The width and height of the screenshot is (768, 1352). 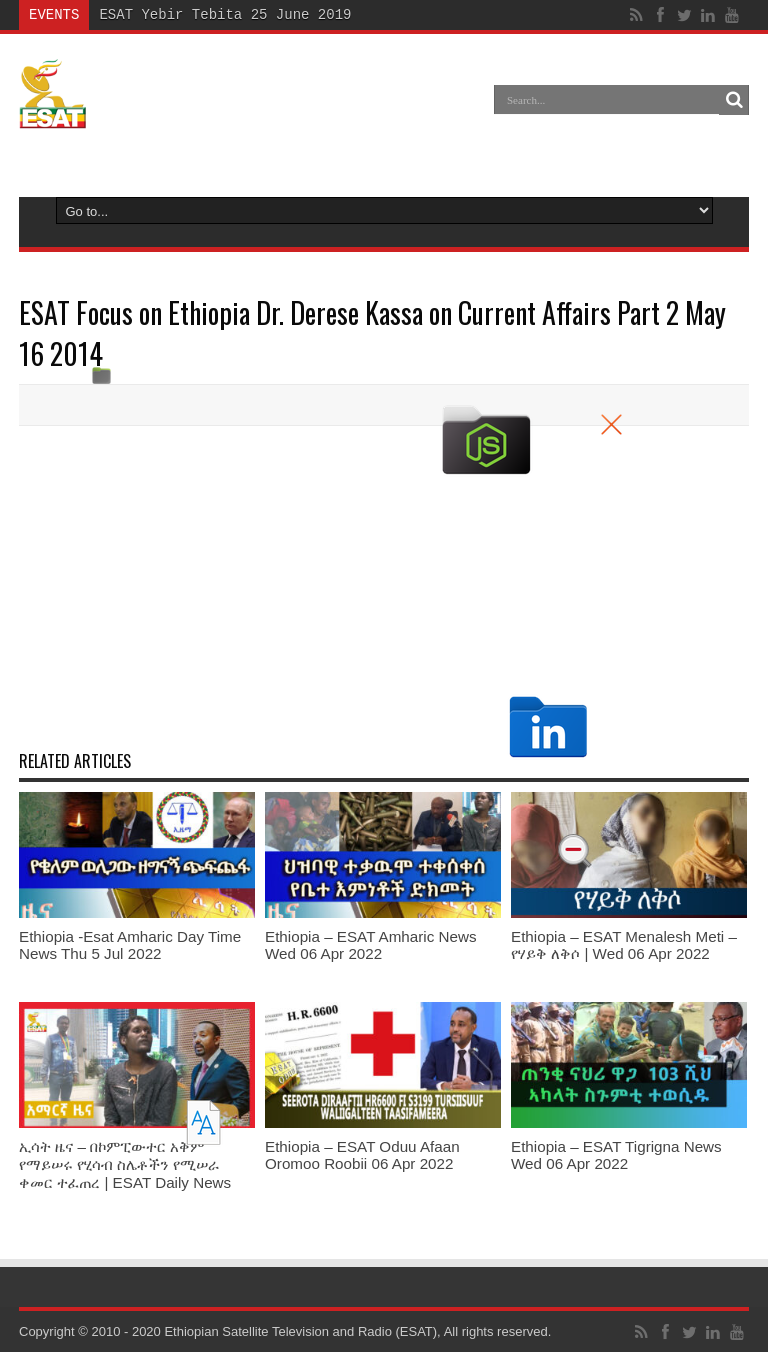 I want to click on open a font file, so click(x=203, y=1122).